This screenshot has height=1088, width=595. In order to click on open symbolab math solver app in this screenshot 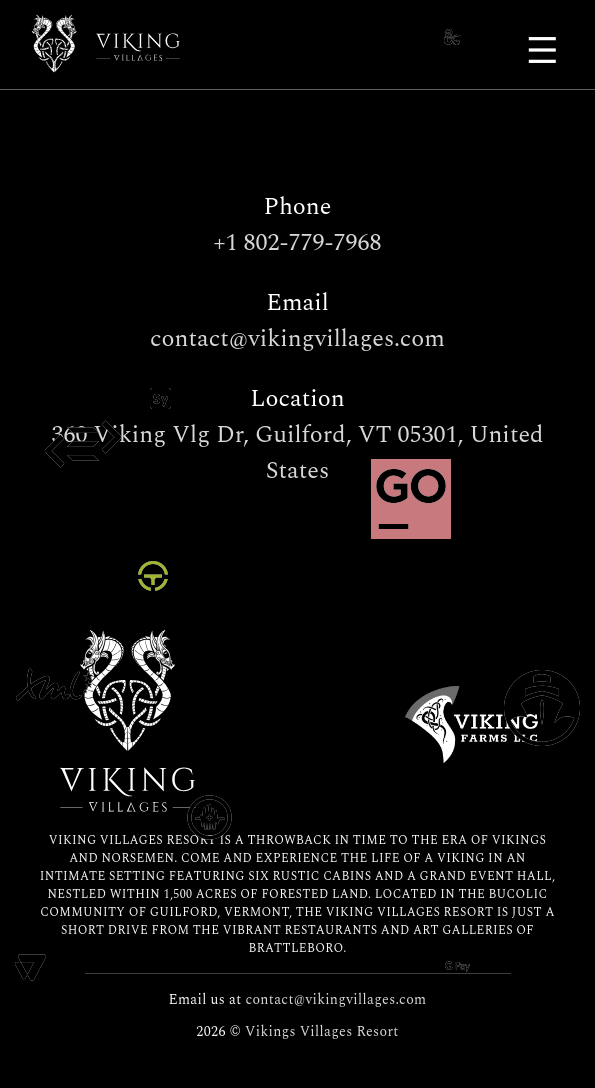, I will do `click(160, 398)`.